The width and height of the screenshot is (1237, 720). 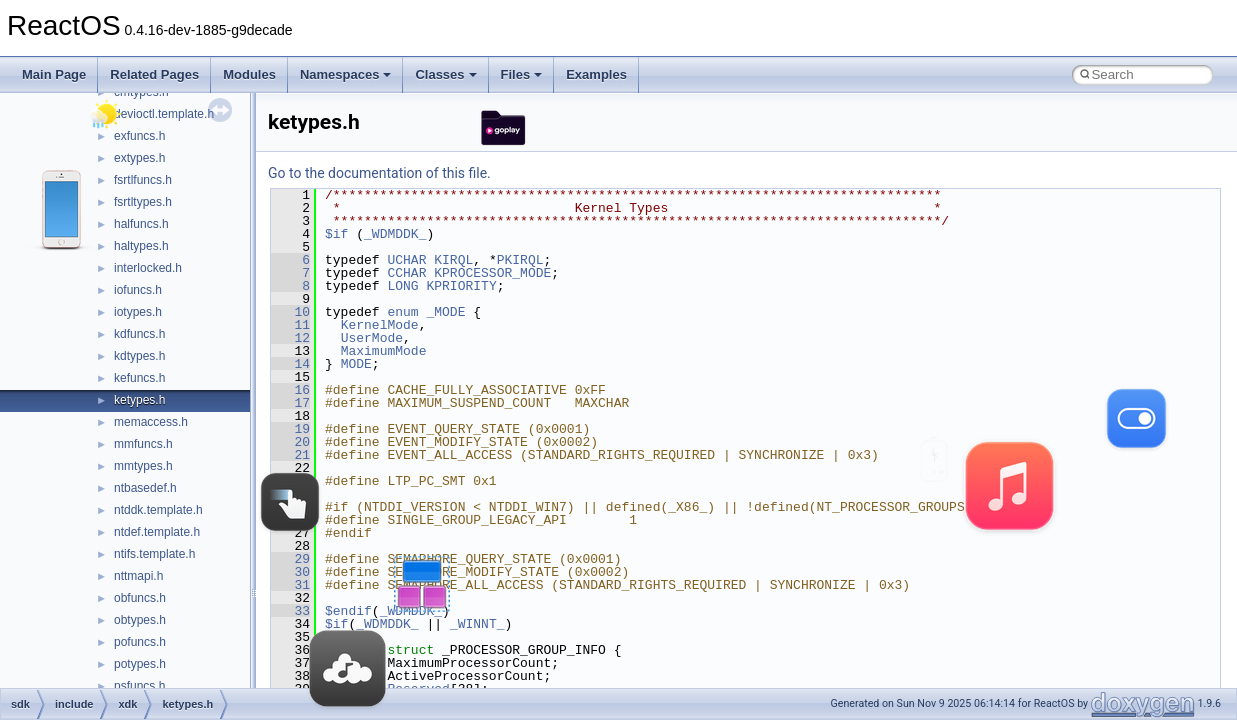 What do you see at coordinates (503, 129) in the screenshot?
I see `open folder containing goplay media files` at bounding box center [503, 129].